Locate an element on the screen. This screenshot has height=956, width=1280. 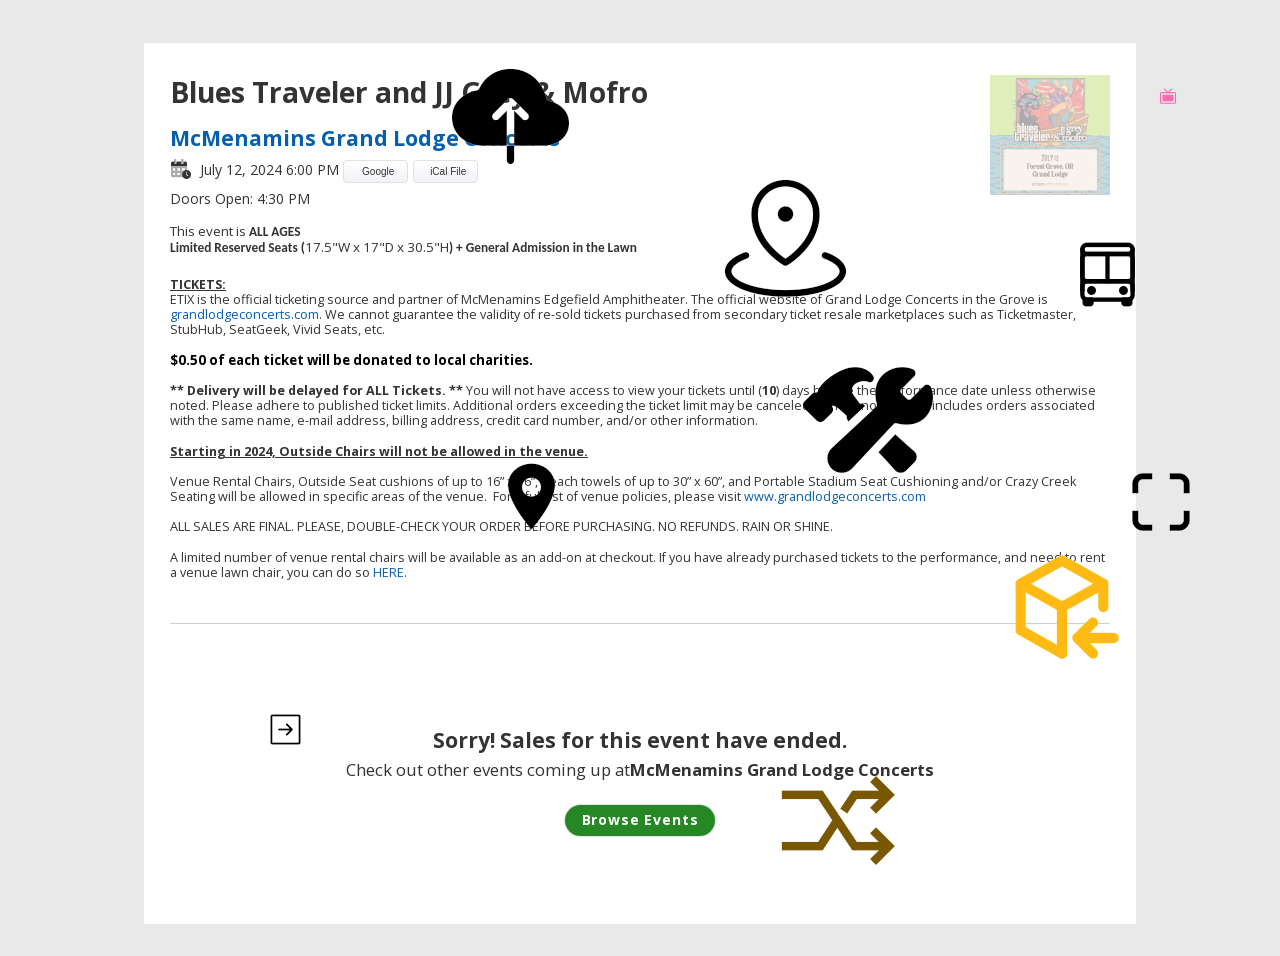
access settings or configuration options is located at coordinates (868, 420).